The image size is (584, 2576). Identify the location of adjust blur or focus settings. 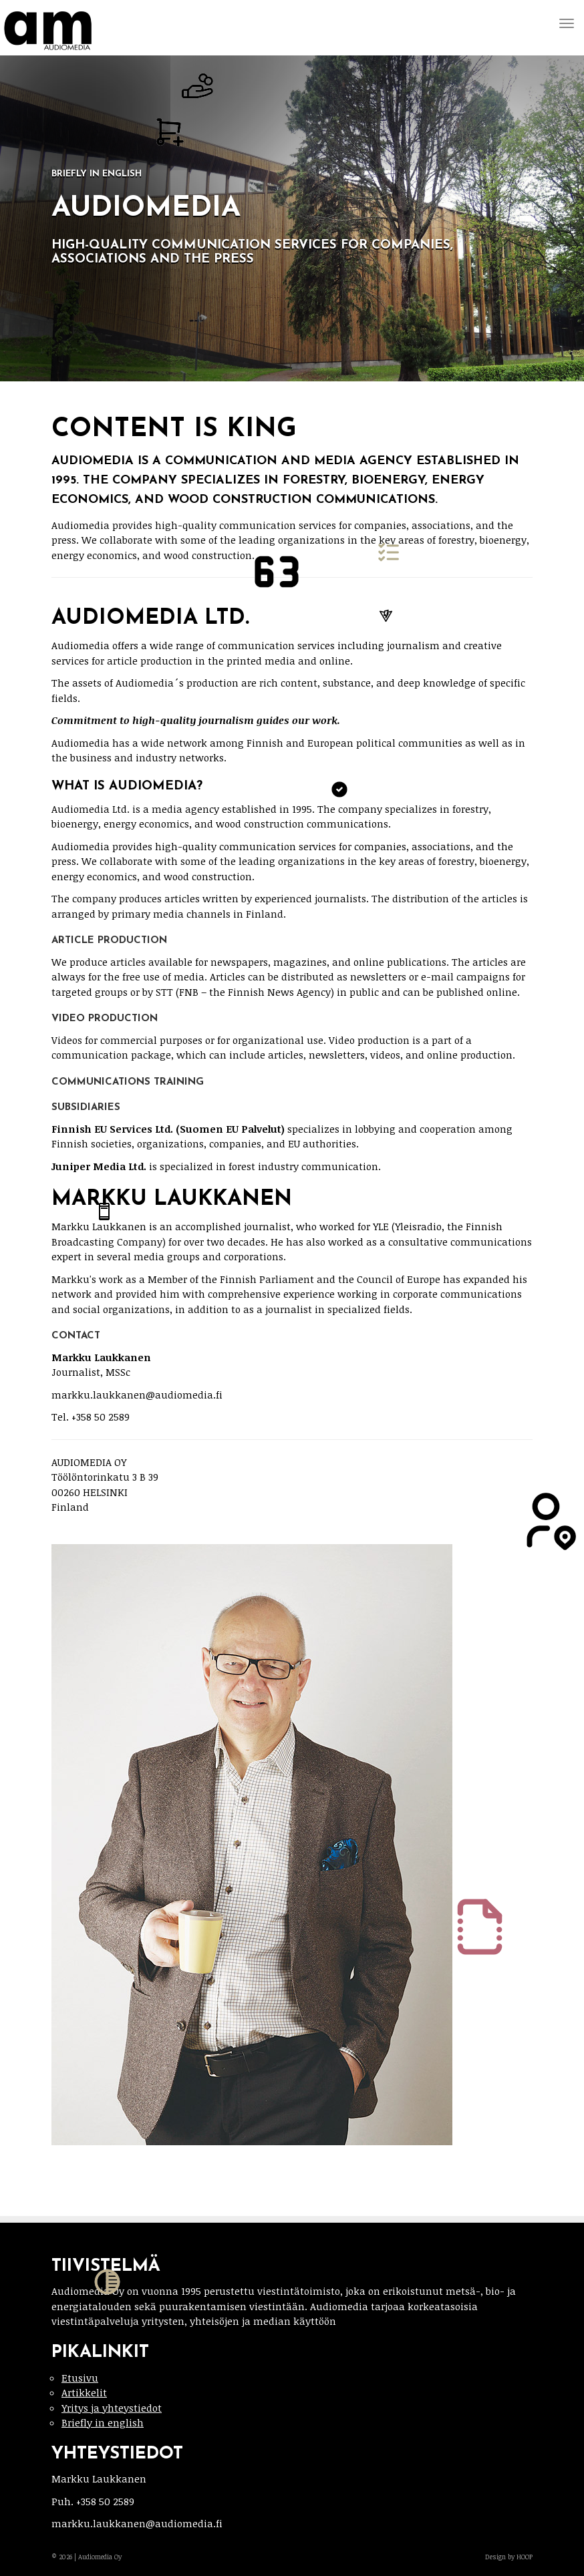
(107, 2281).